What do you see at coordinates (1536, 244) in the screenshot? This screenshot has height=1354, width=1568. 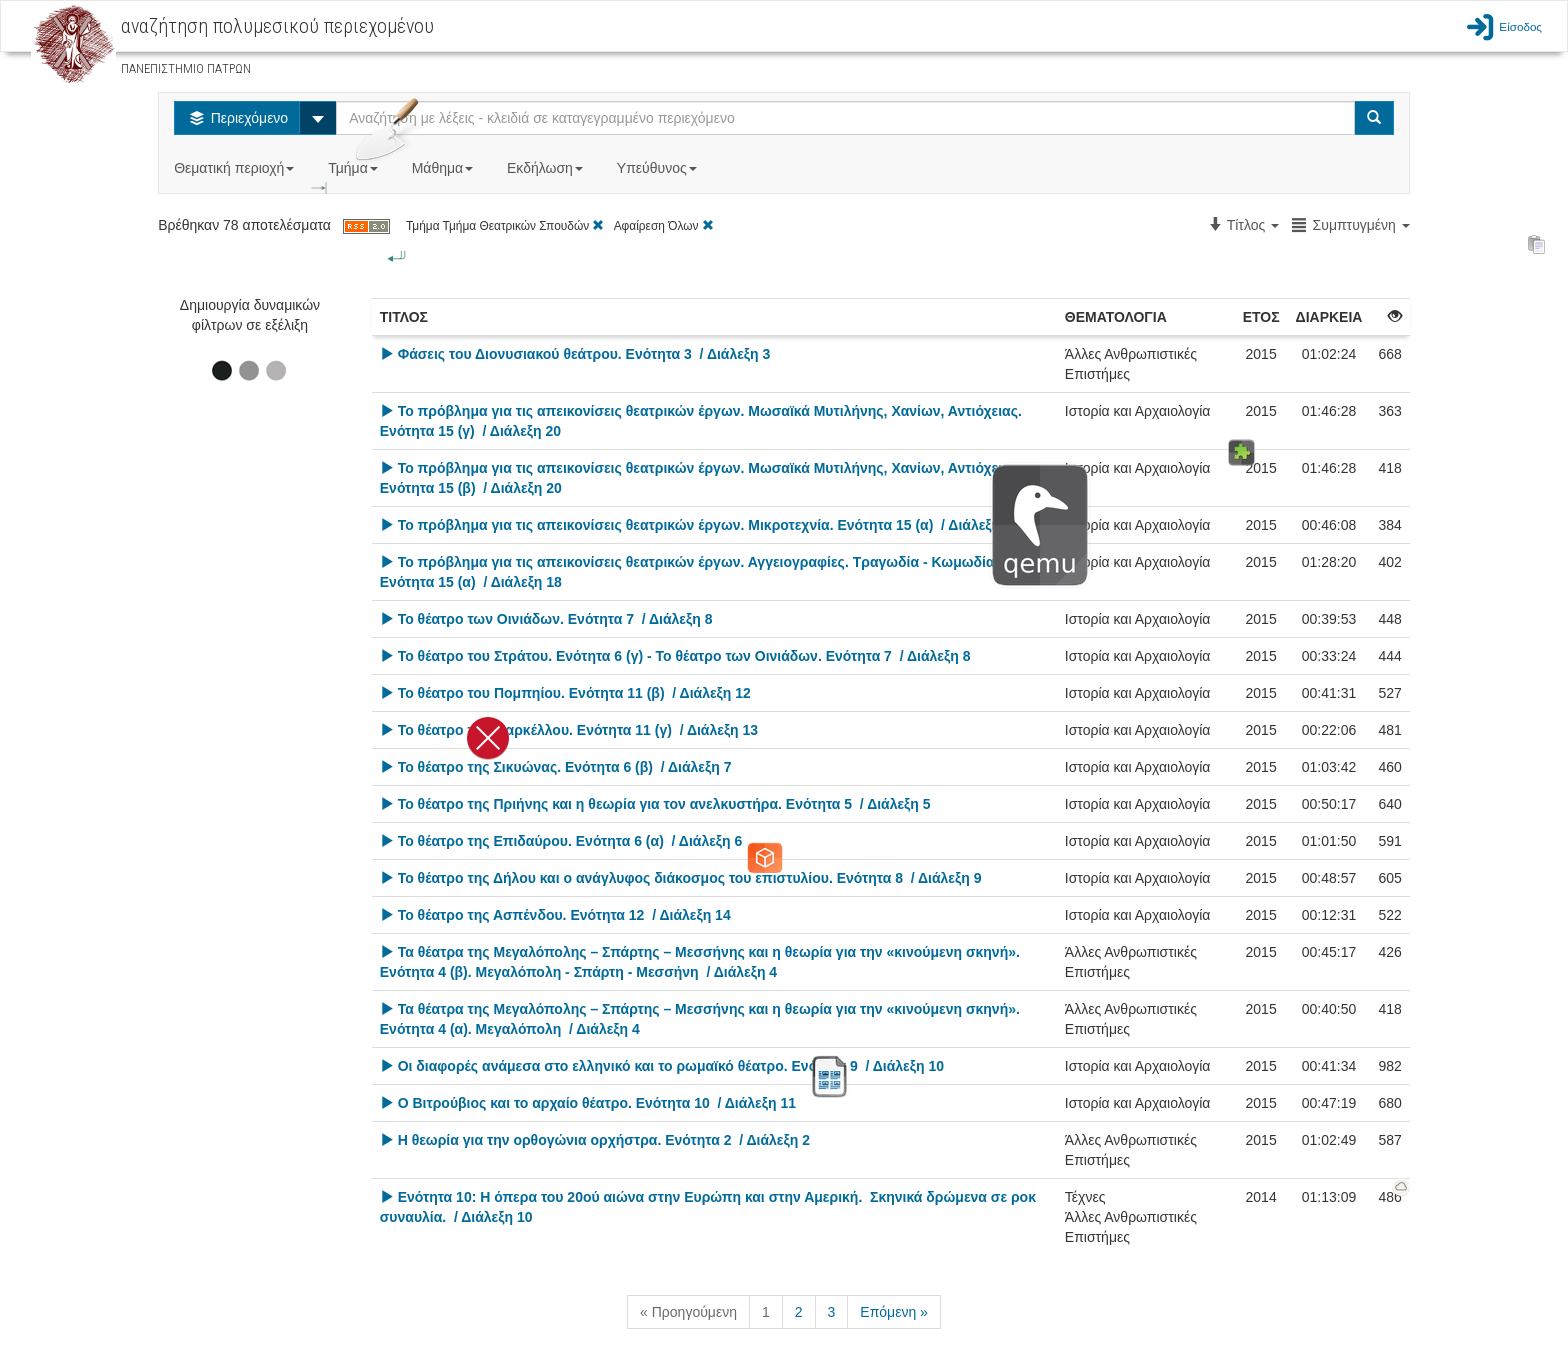 I see `paste content from clipboard` at bounding box center [1536, 244].